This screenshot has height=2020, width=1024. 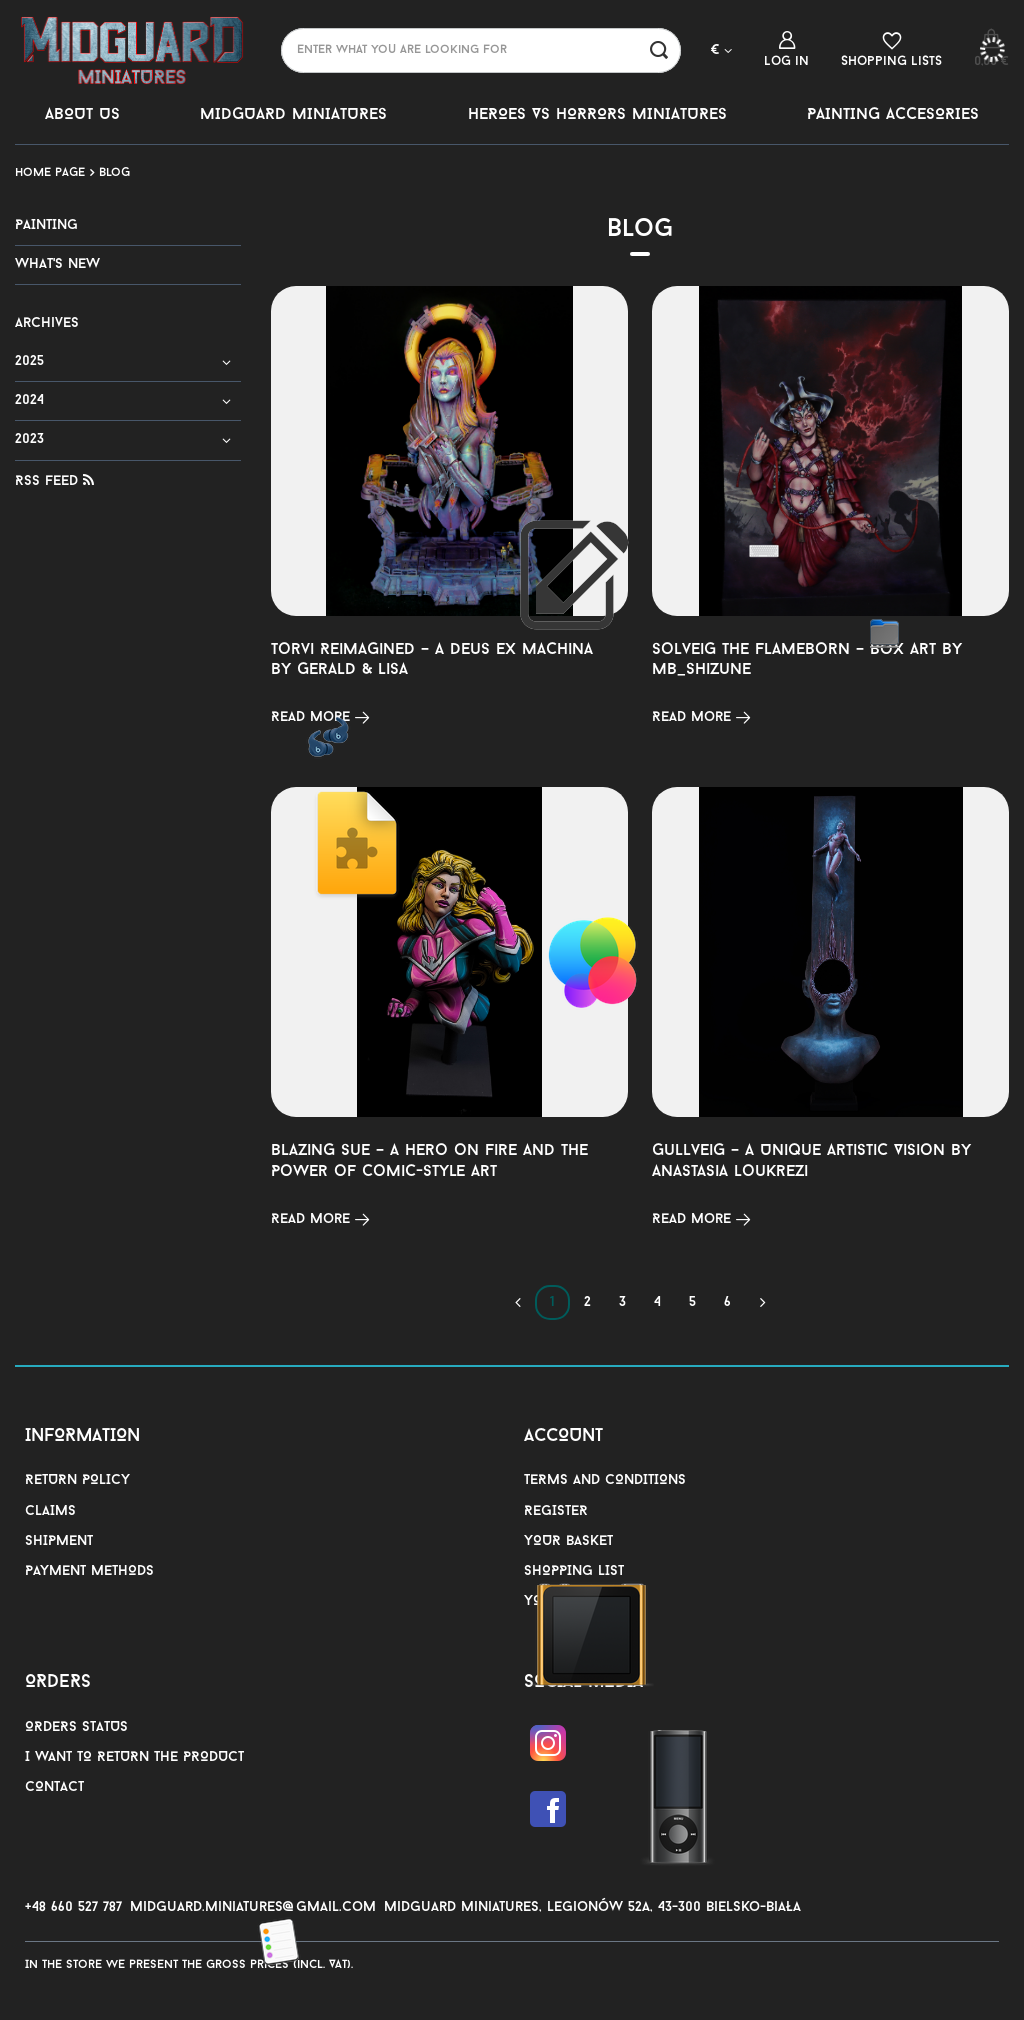 What do you see at coordinates (764, 551) in the screenshot?
I see `connect a wireless bluetooth keyboard` at bounding box center [764, 551].